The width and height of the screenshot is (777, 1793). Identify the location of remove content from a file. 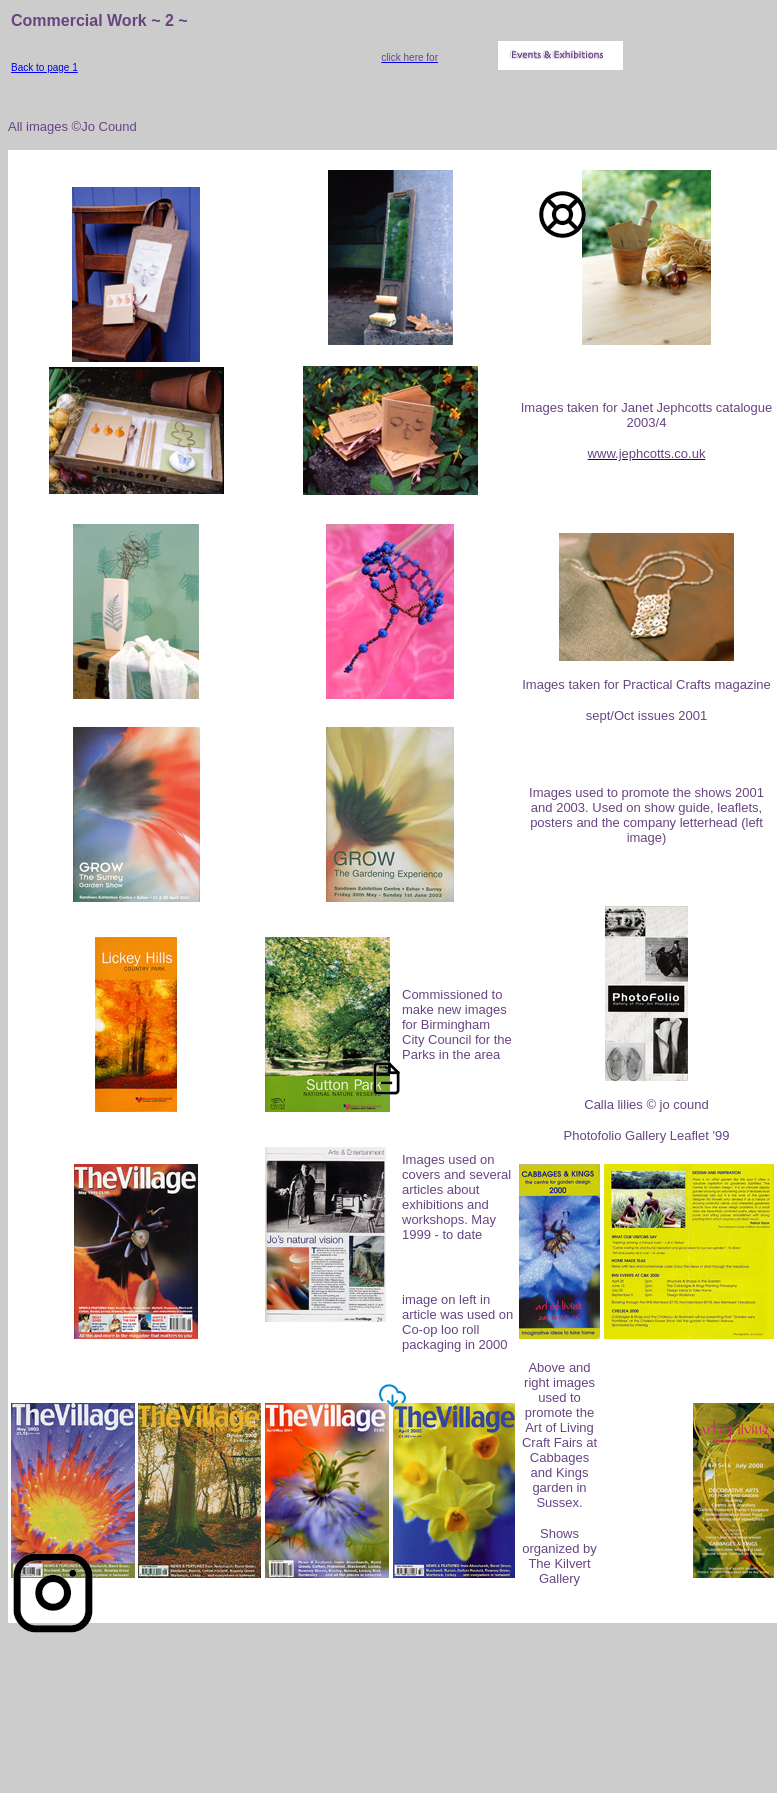
(386, 1078).